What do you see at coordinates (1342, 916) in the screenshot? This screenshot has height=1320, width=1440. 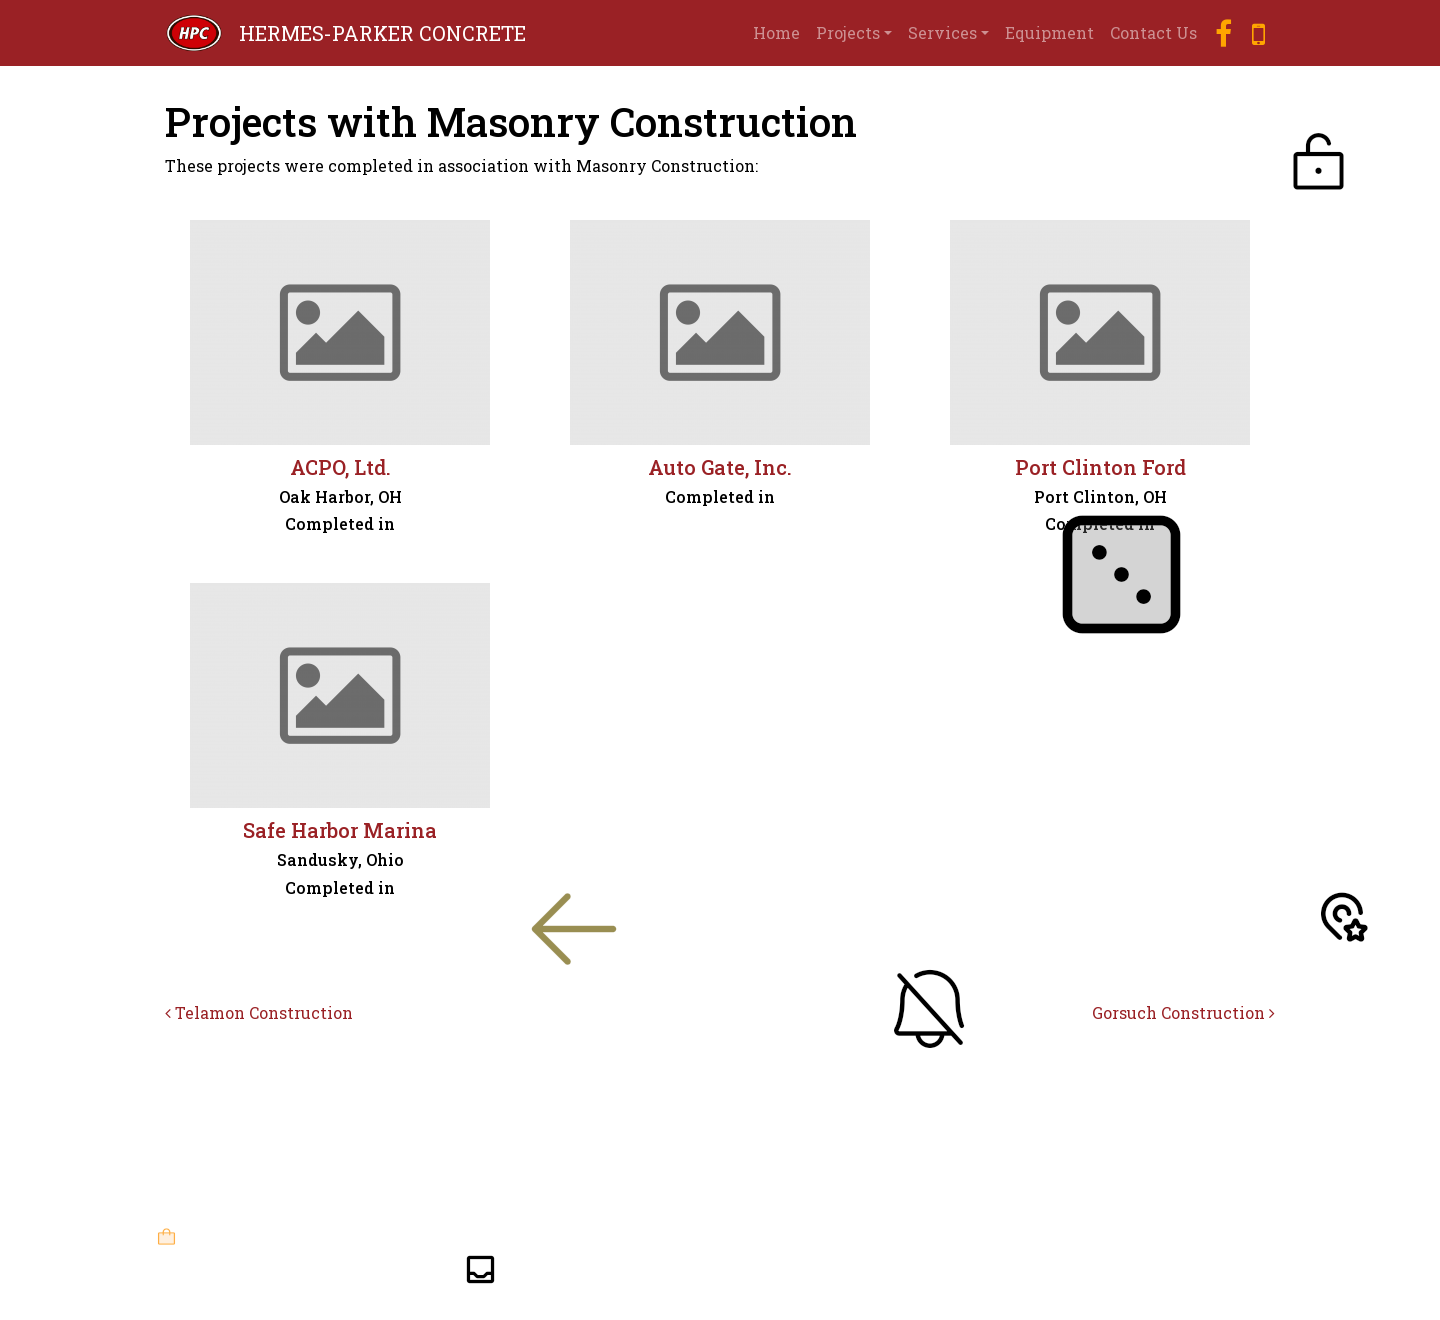 I see `mark a location as favorite` at bounding box center [1342, 916].